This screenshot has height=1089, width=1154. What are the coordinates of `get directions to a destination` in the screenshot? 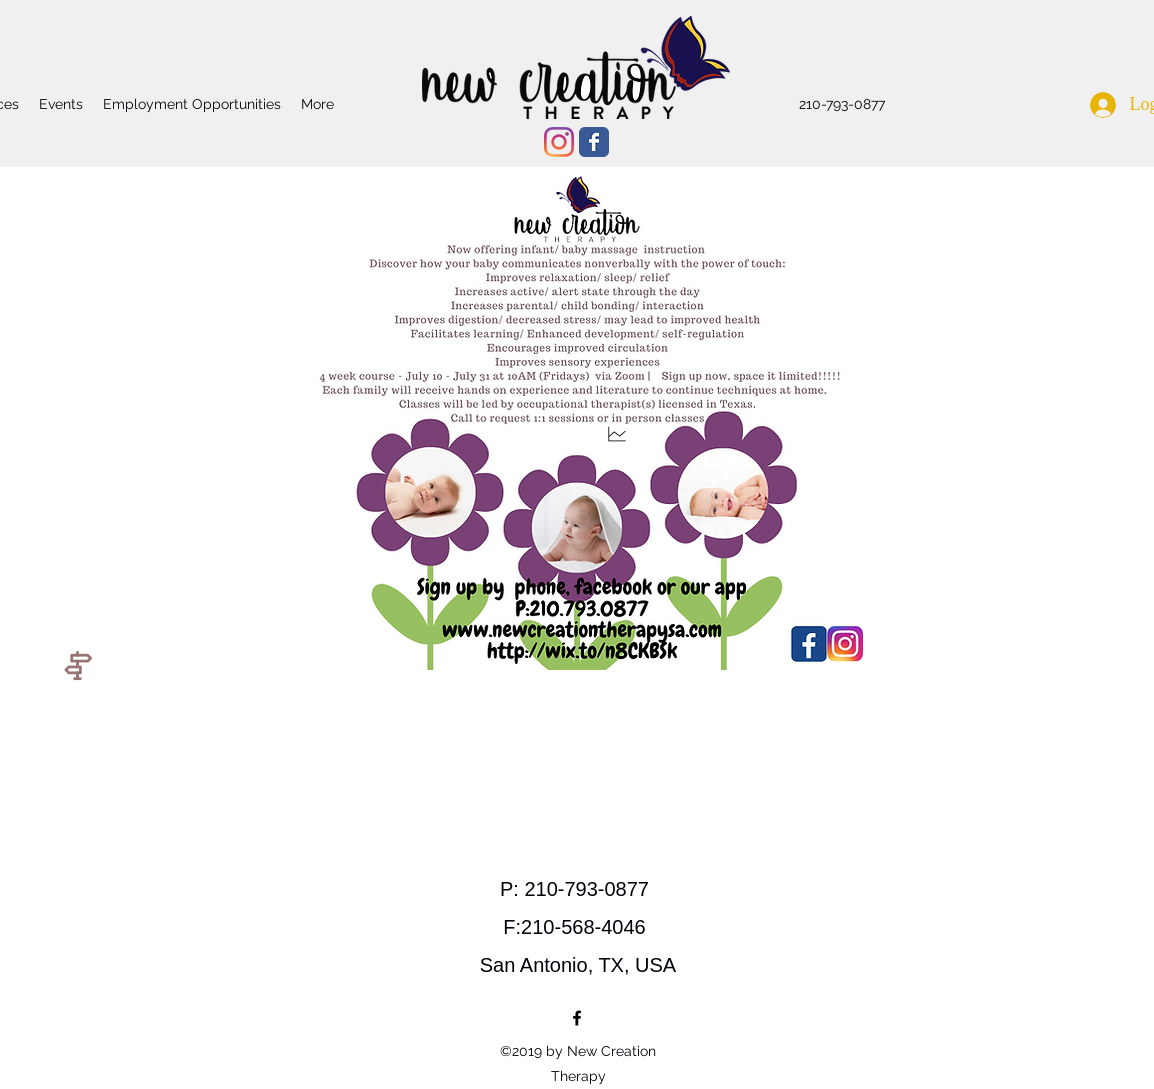 It's located at (77, 665).